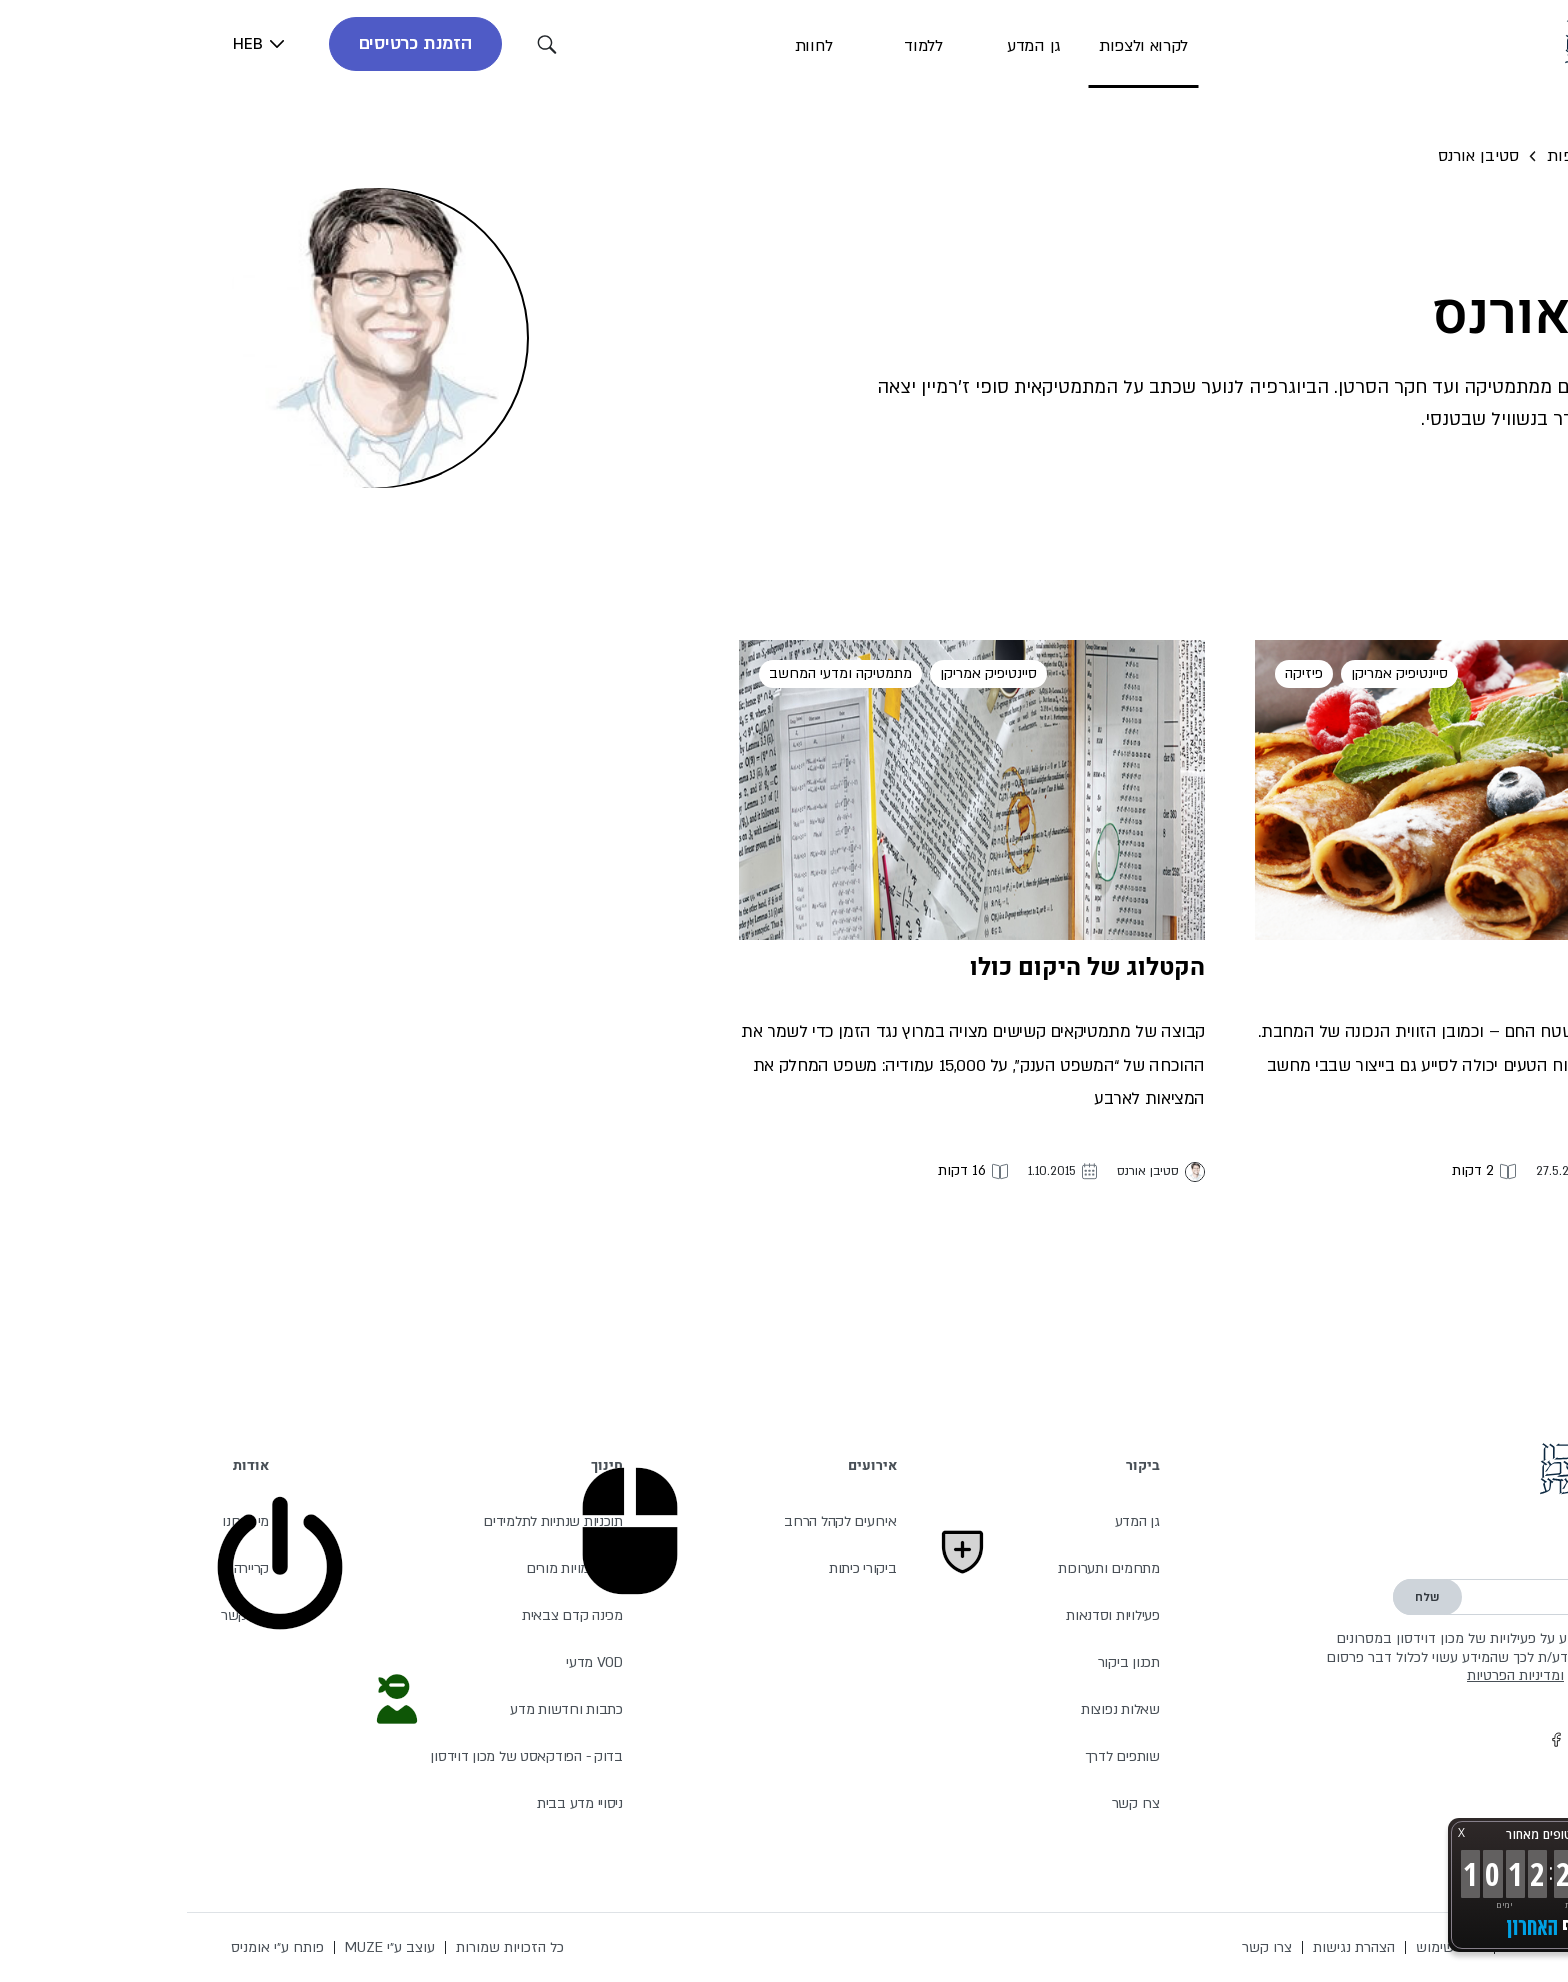 The height and width of the screenshot is (1982, 1568). I want to click on switch to incognito or private mode, so click(397, 1699).